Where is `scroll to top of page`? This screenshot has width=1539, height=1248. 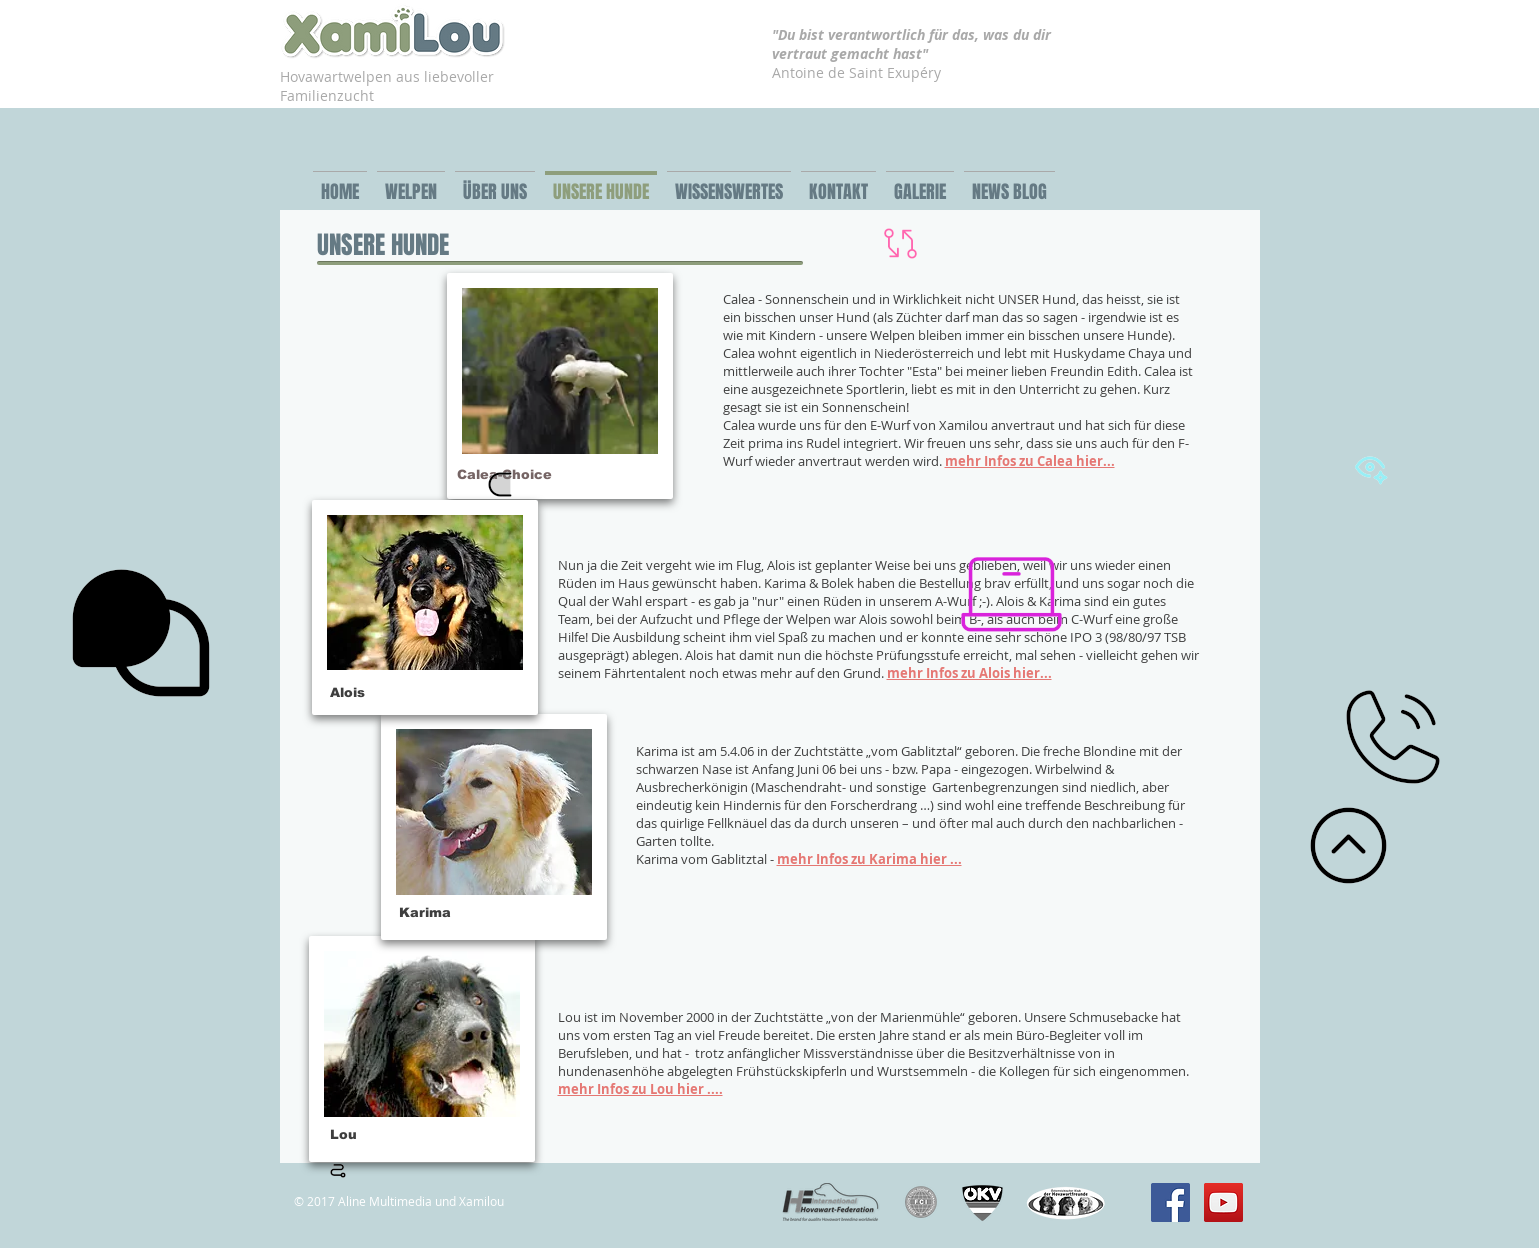 scroll to top of page is located at coordinates (1348, 845).